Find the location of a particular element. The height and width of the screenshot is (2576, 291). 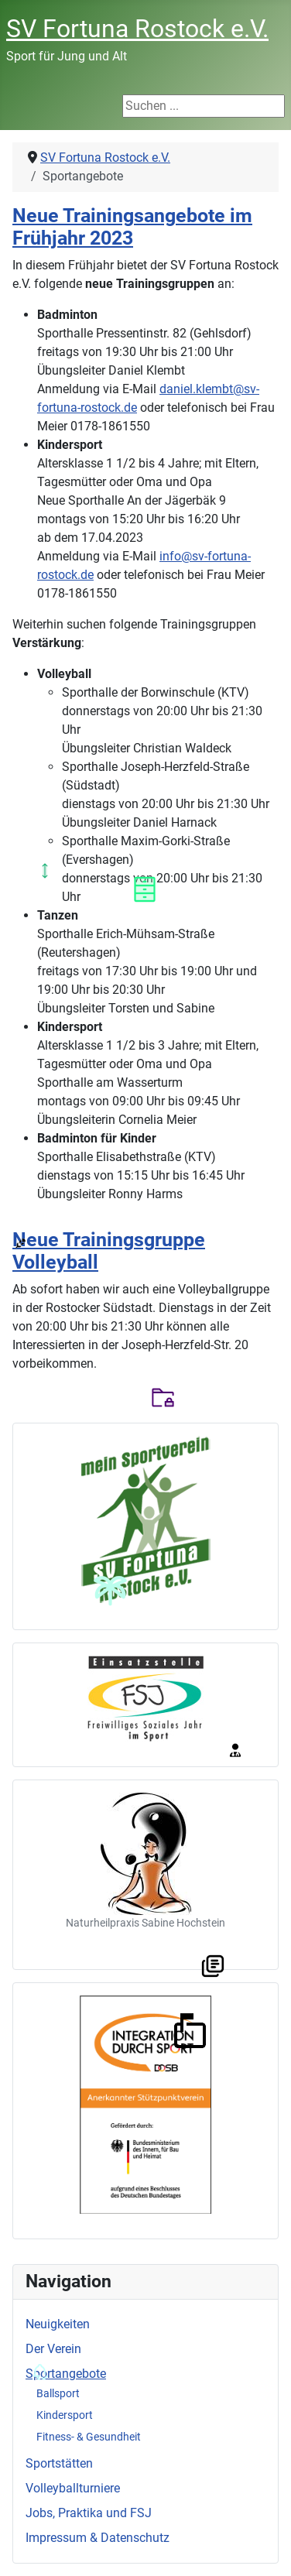

indicates unread mail in your mailbox is located at coordinates (190, 2032).